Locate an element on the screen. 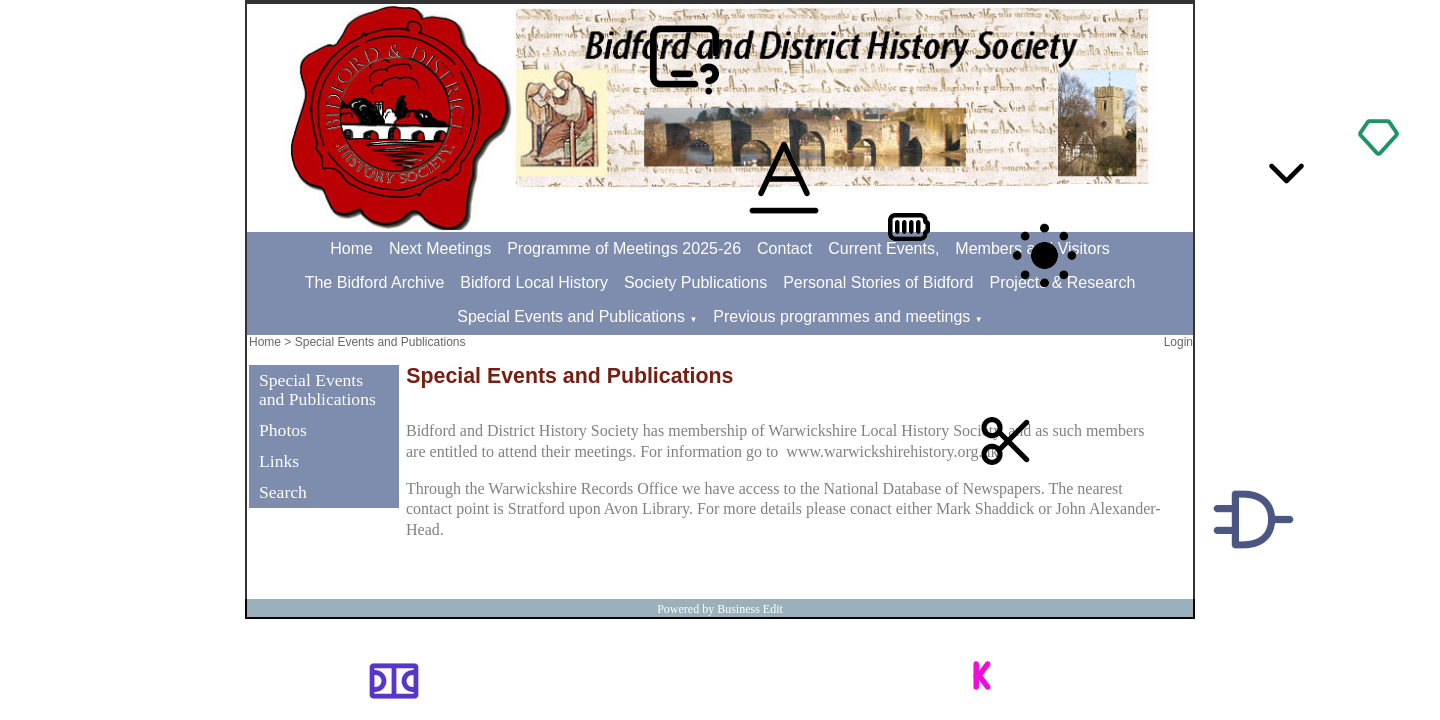  view basketball court availability is located at coordinates (394, 681).